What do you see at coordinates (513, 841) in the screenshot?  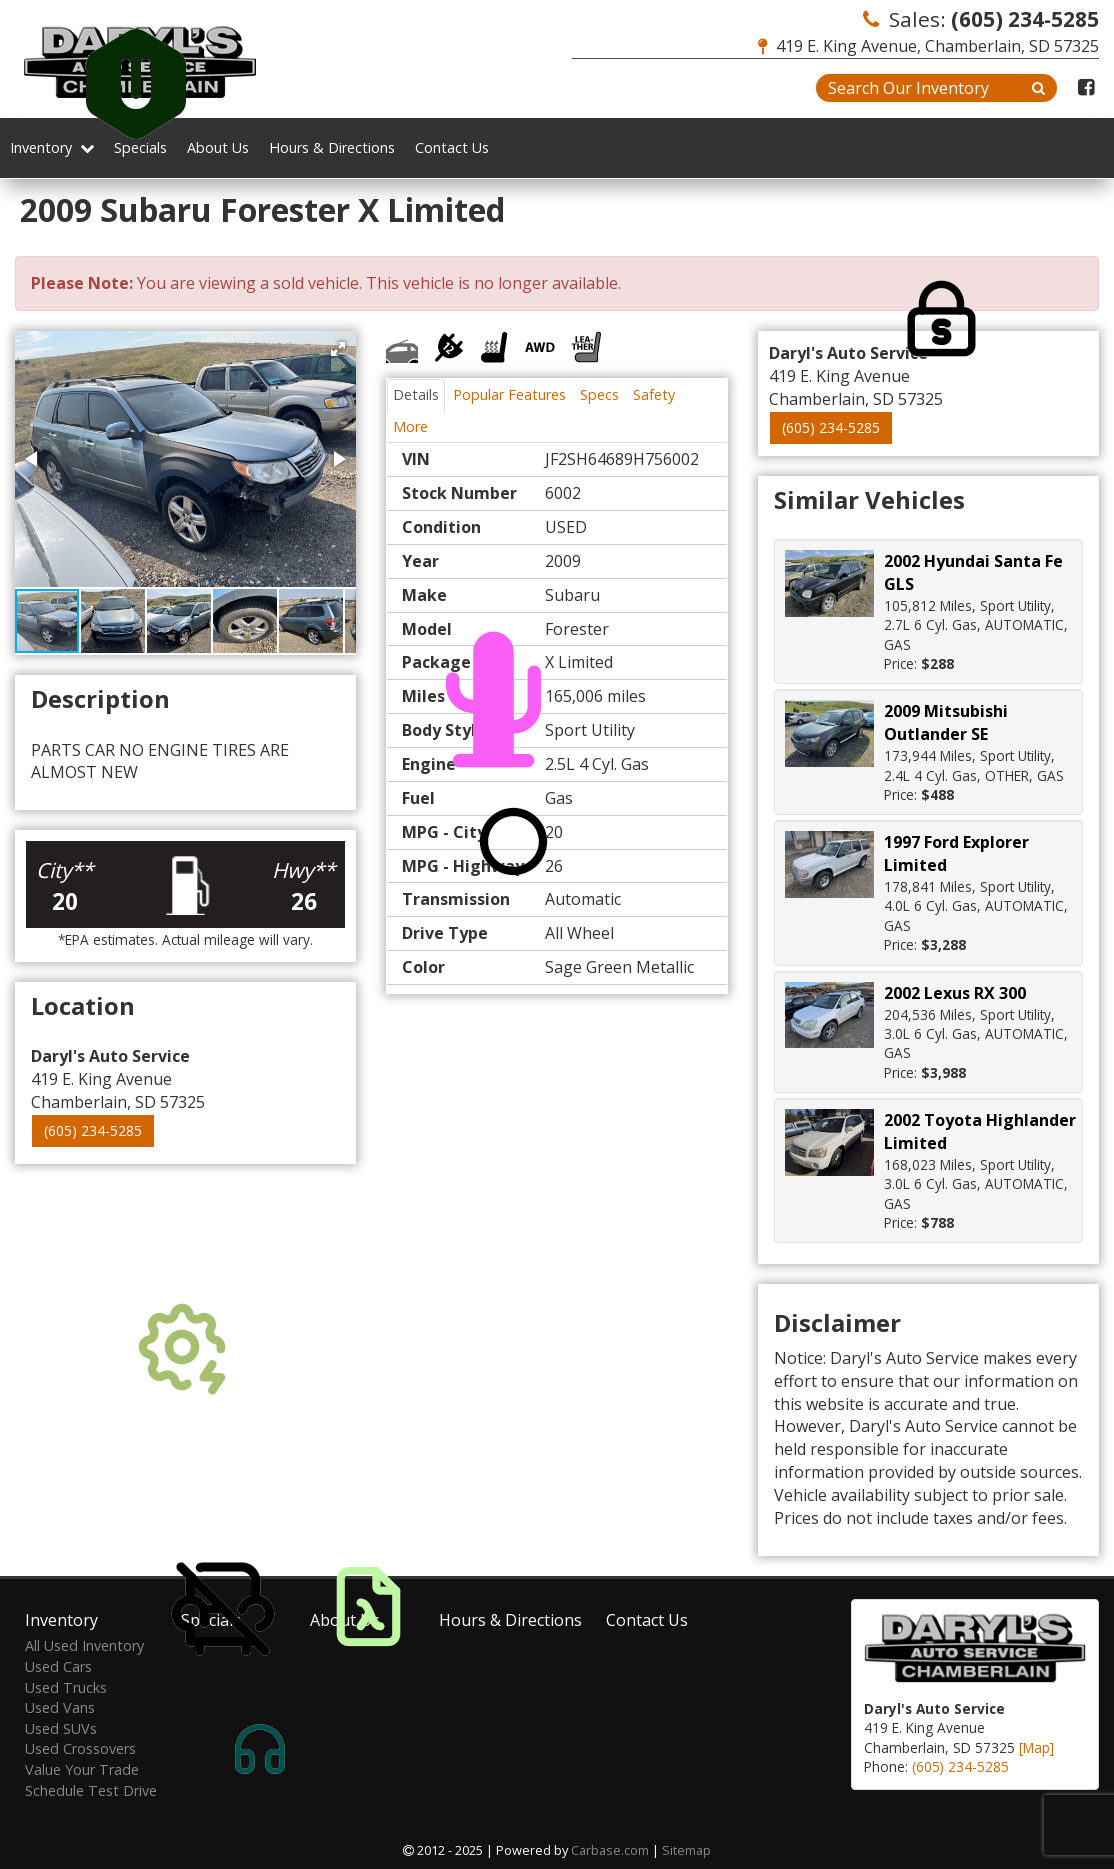 I see `start recording audio or video` at bounding box center [513, 841].